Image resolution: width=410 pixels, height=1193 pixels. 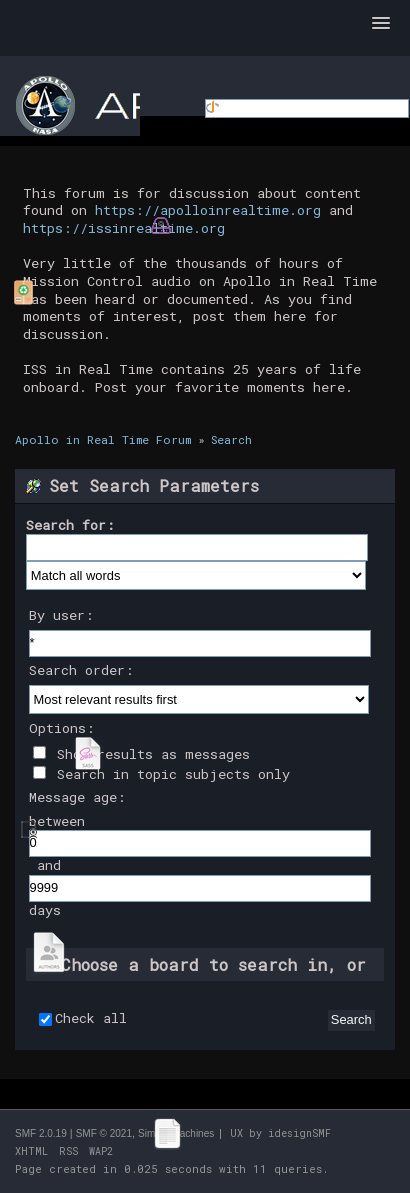 What do you see at coordinates (23, 292) in the screenshot?
I see `system cleanup or package removal in progress` at bounding box center [23, 292].